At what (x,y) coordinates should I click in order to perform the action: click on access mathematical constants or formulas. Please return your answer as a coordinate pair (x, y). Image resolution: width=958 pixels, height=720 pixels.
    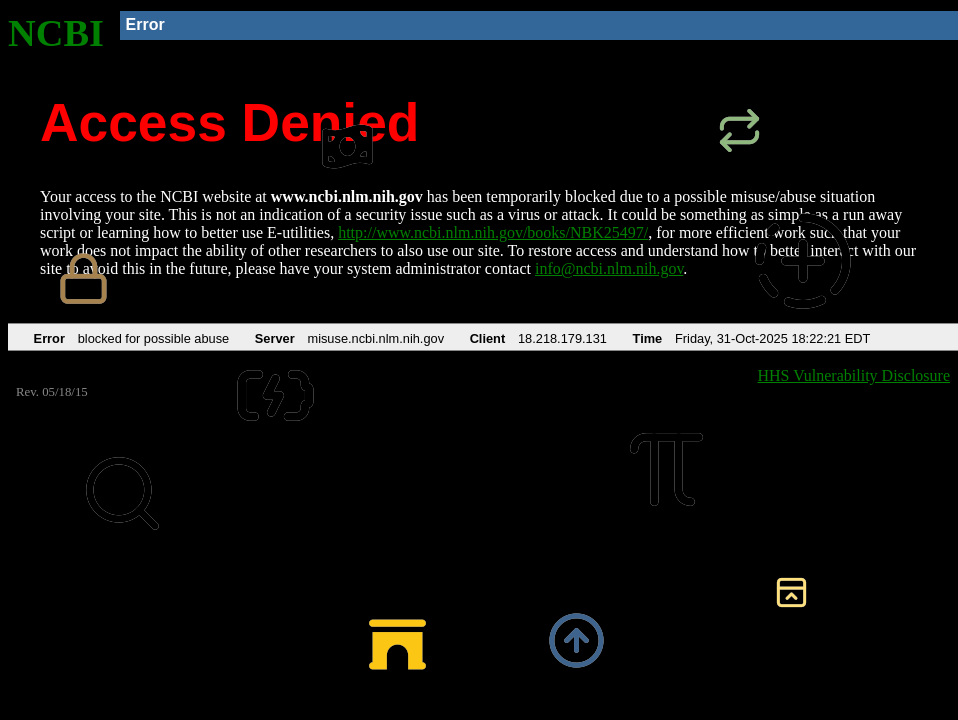
    Looking at the image, I should click on (666, 469).